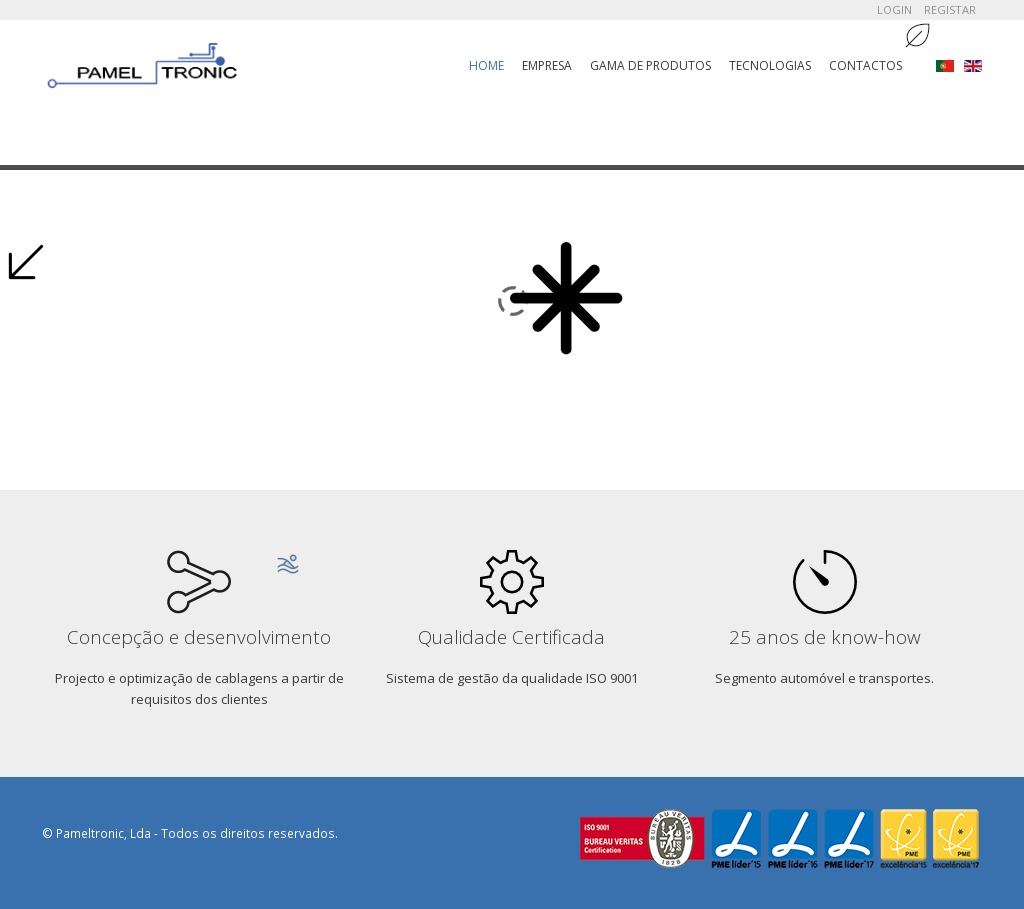 The height and width of the screenshot is (909, 1024). What do you see at coordinates (288, 564) in the screenshot?
I see `indicates swimming pool or aquatic facilities nearby` at bounding box center [288, 564].